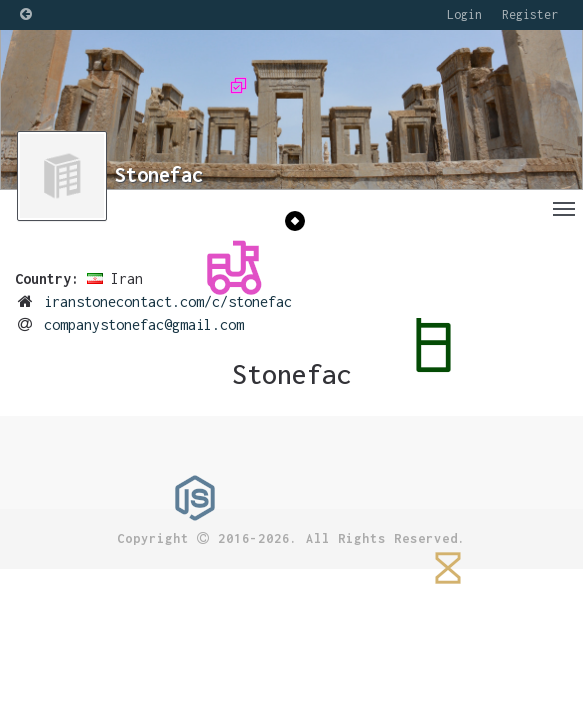 The height and width of the screenshot is (720, 583). I want to click on indicates a process is in progress or loading, so click(448, 568).